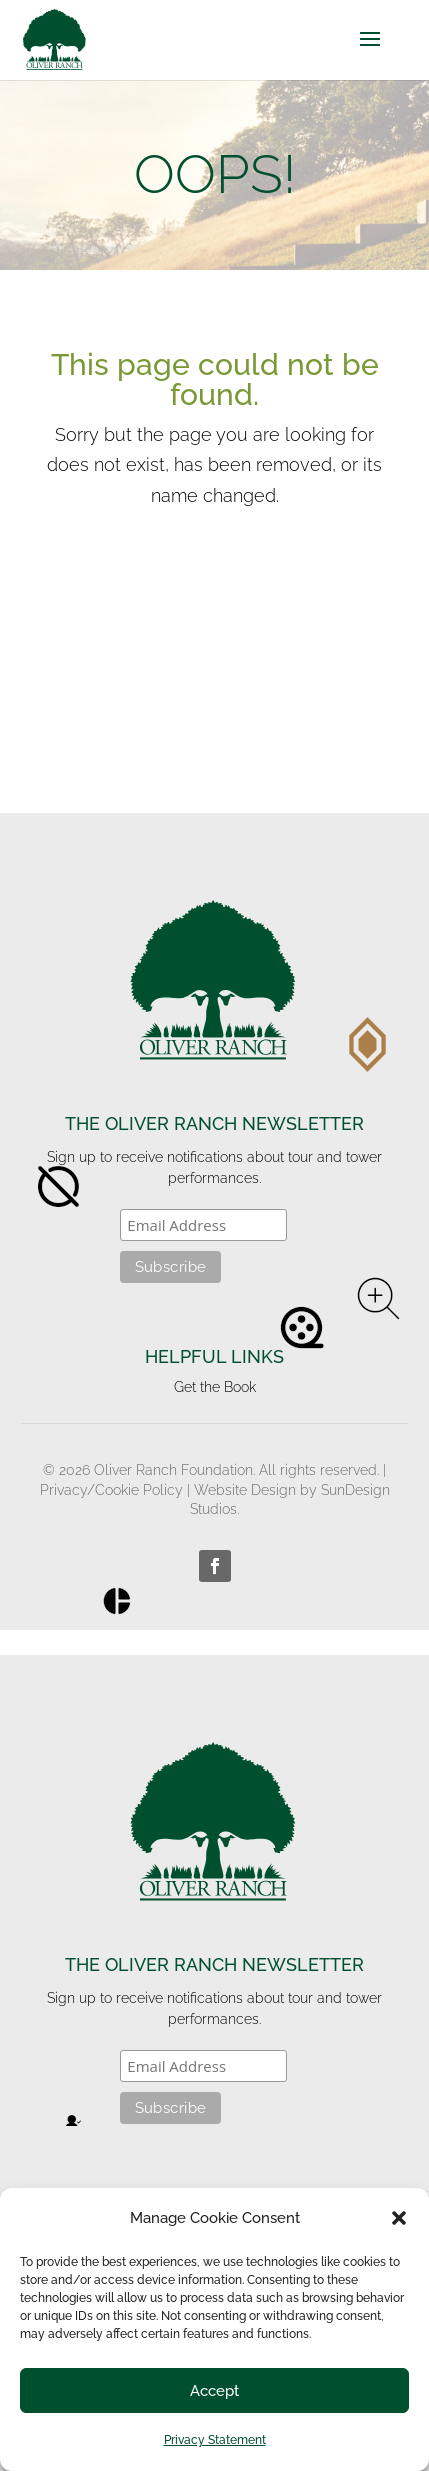 The width and height of the screenshot is (429, 2471). What do you see at coordinates (301, 1327) in the screenshot?
I see `access video or movie library` at bounding box center [301, 1327].